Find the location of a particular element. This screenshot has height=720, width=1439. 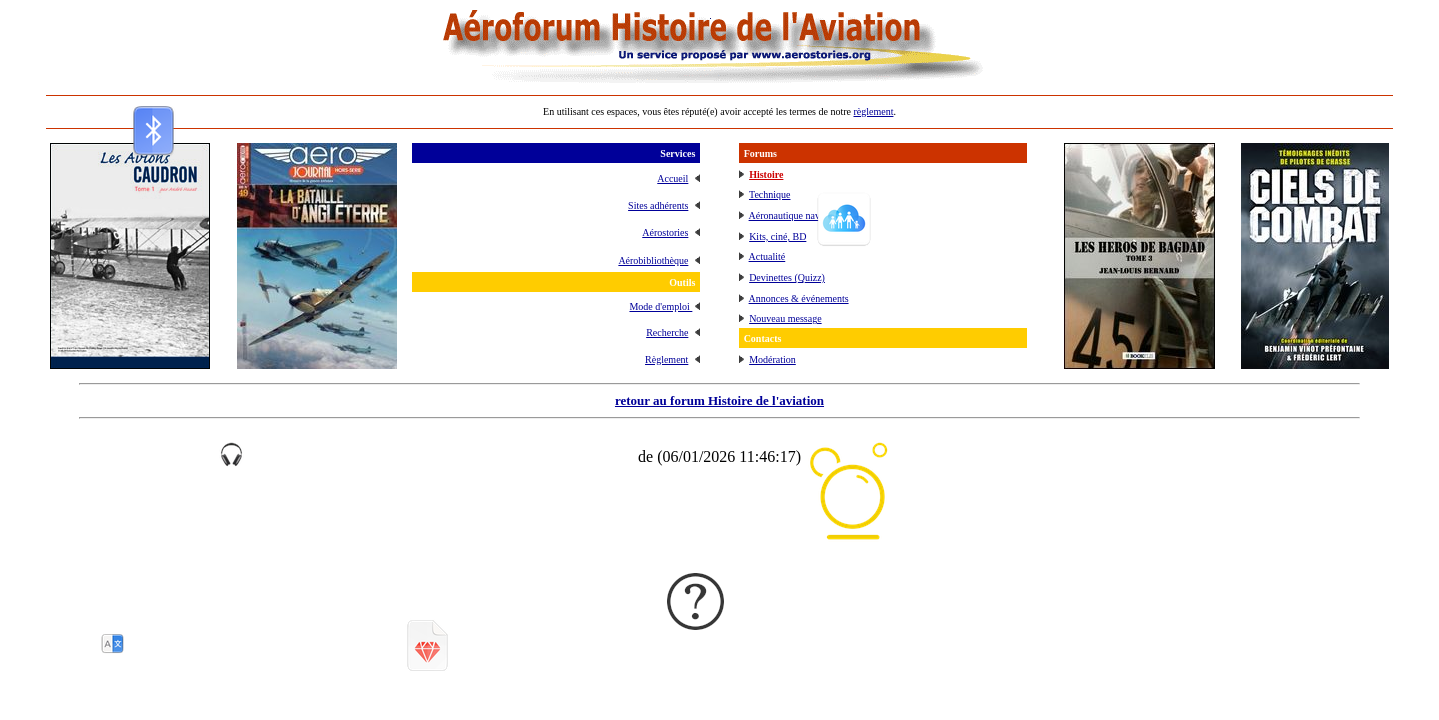

access help or support resources is located at coordinates (695, 601).